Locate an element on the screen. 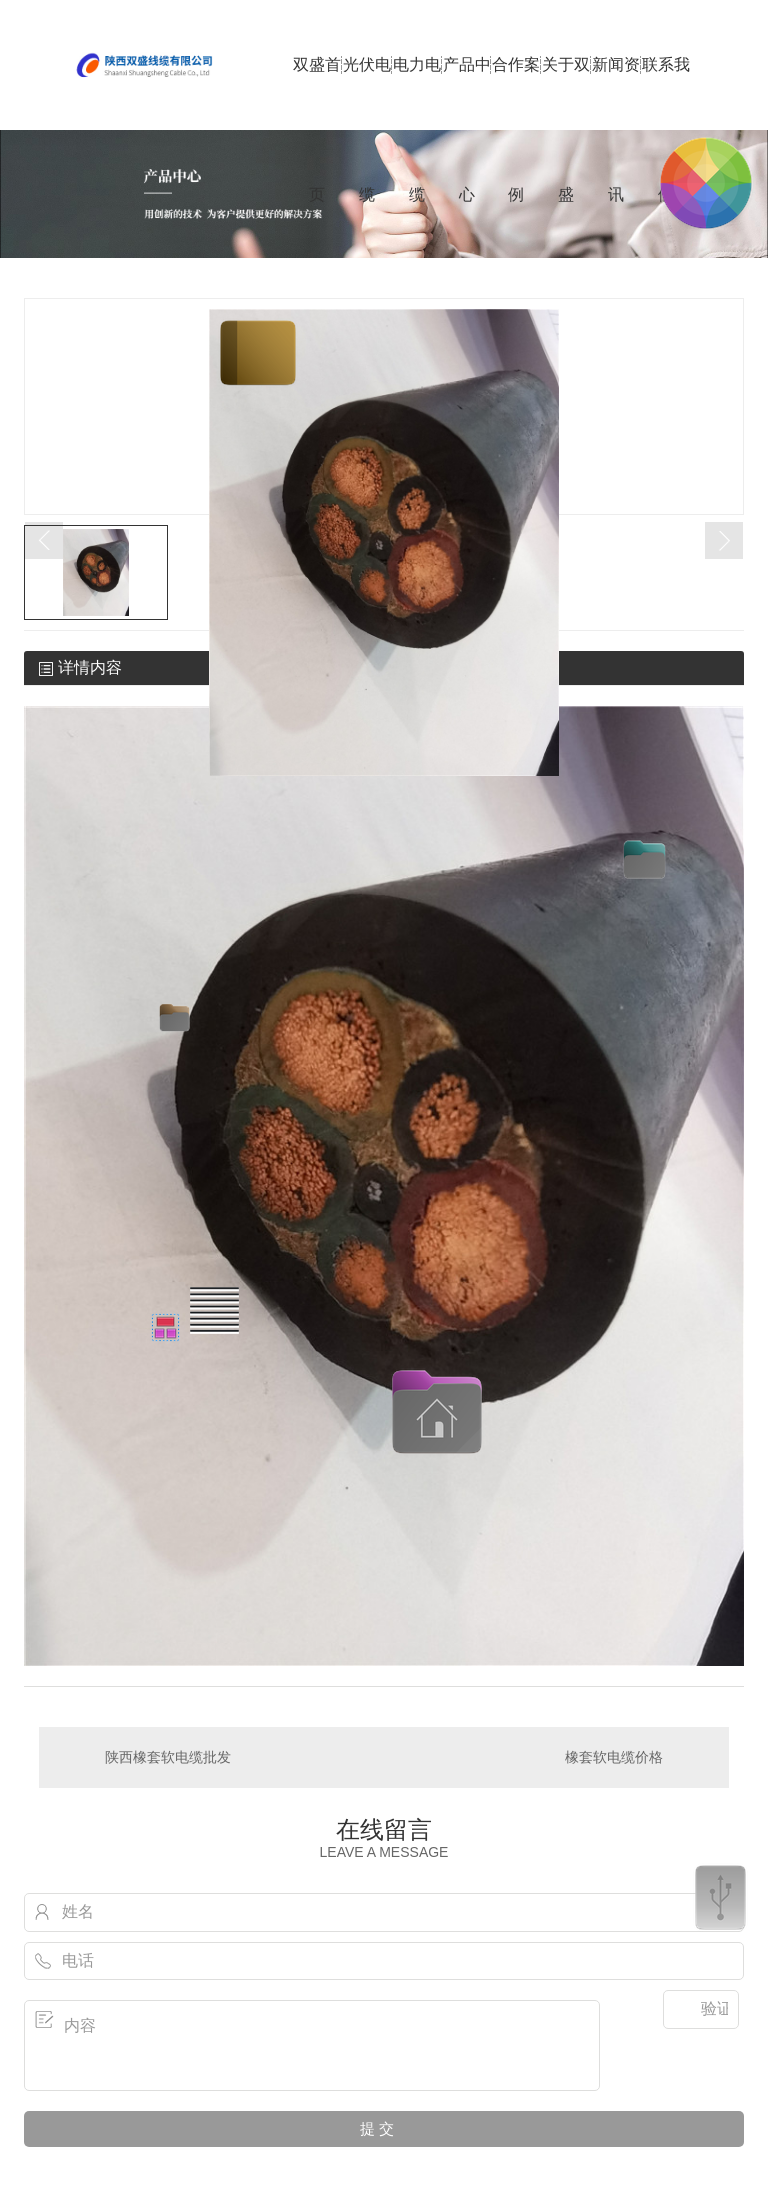  access connected USB hard drive is located at coordinates (720, 1897).